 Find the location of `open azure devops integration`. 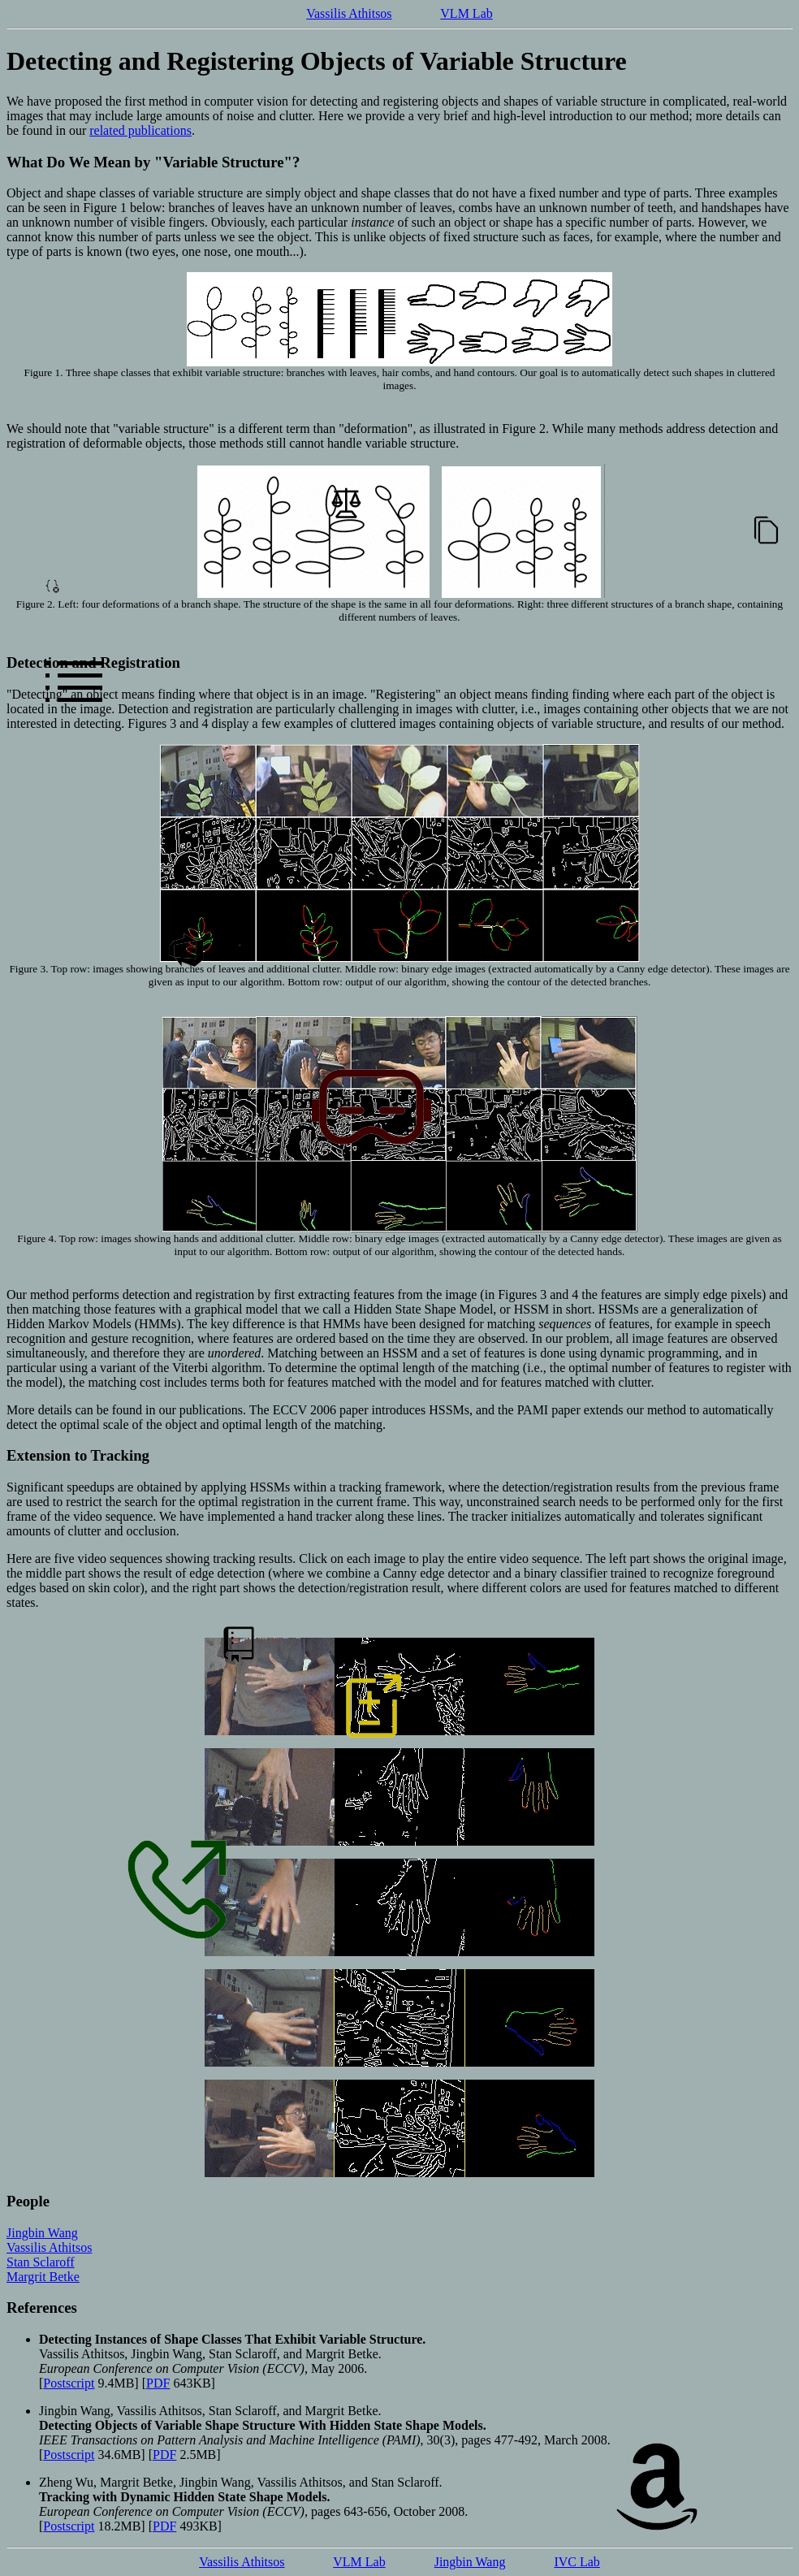

open azure devops integration is located at coordinates (186, 950).